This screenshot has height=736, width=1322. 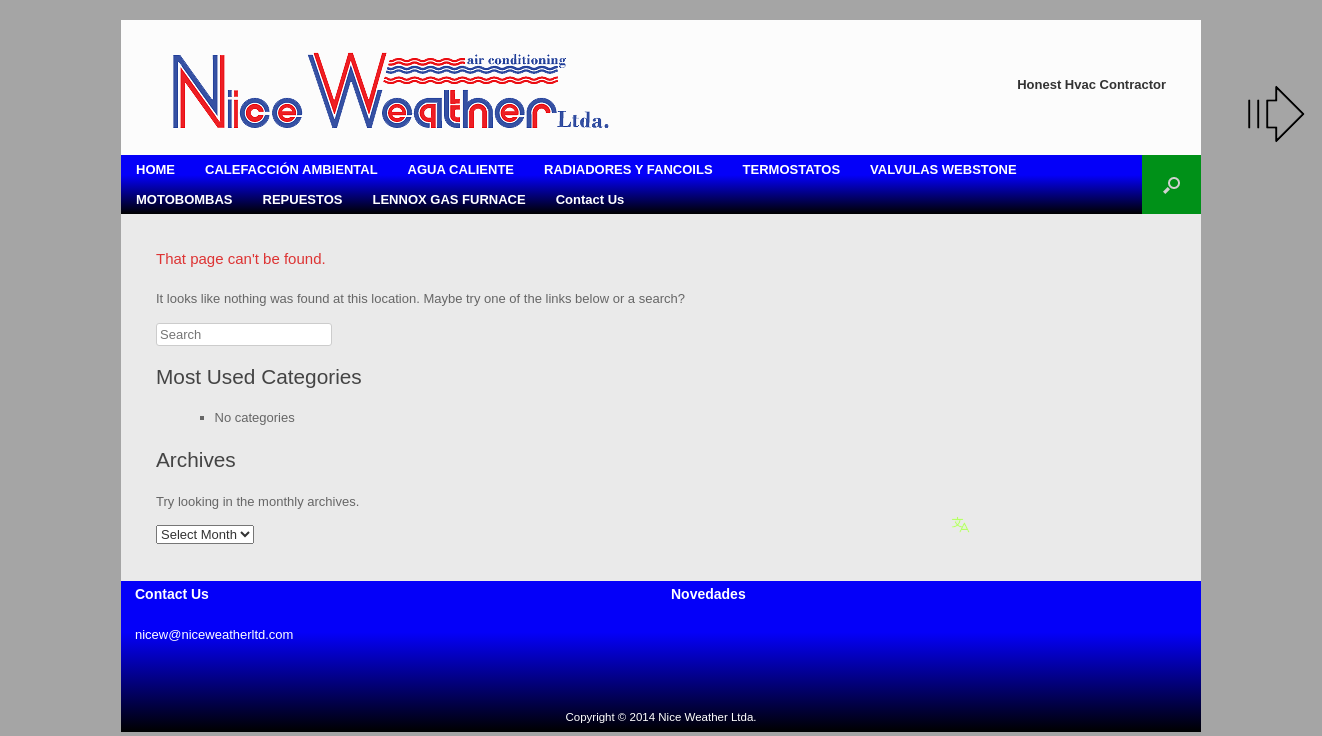 I want to click on translate text to another language, so click(x=960, y=525).